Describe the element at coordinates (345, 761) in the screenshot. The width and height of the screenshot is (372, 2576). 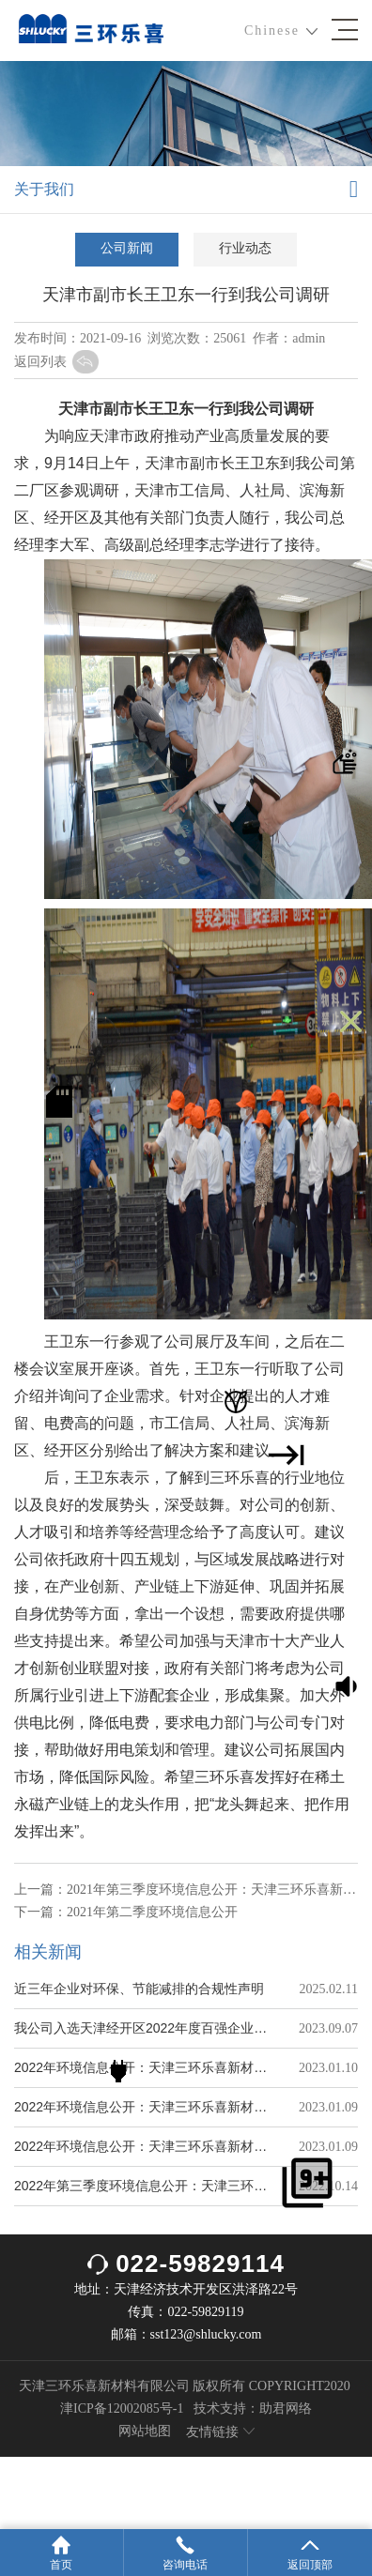
I see `wash hands or hygiene reminder` at that location.